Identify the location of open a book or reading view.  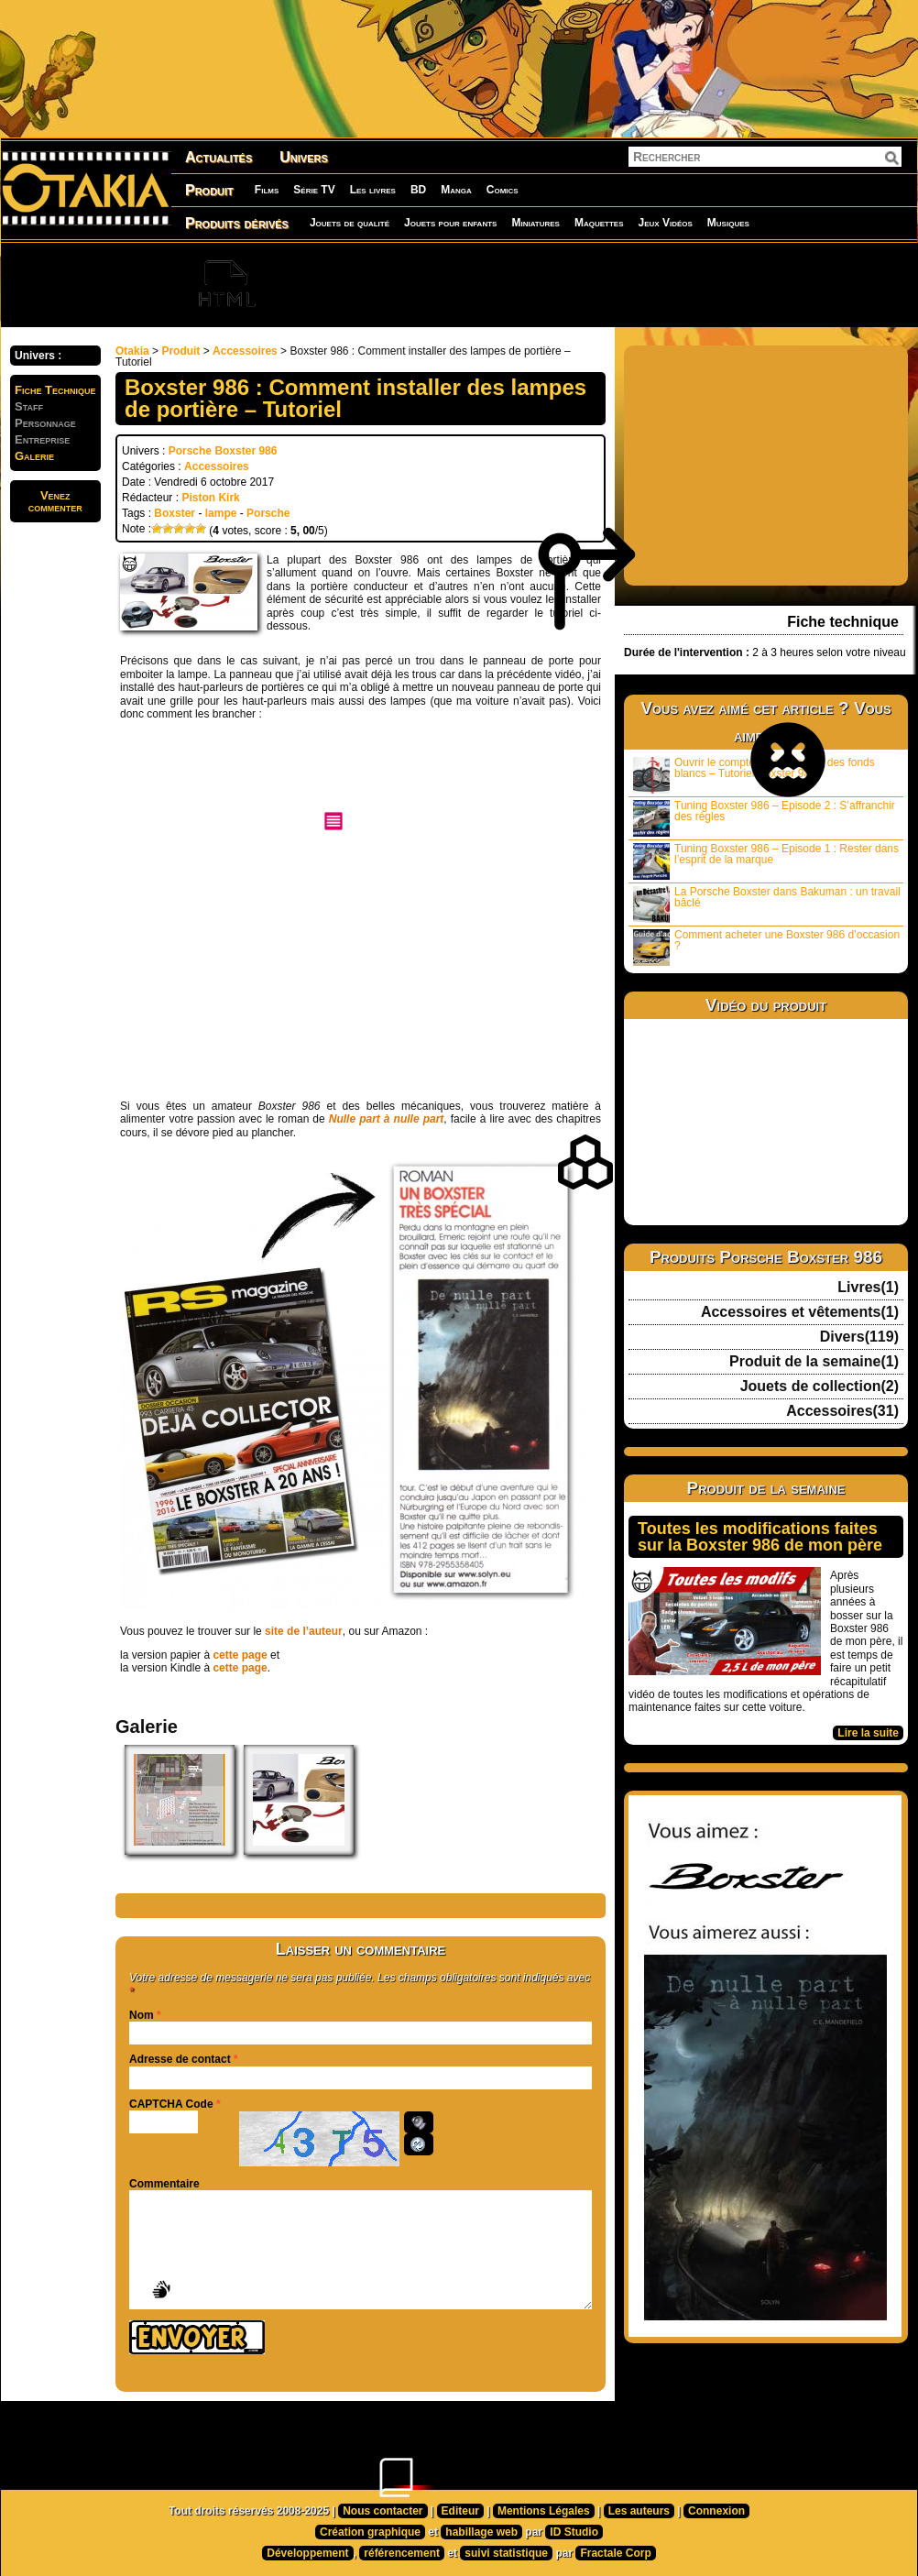
(396, 2477).